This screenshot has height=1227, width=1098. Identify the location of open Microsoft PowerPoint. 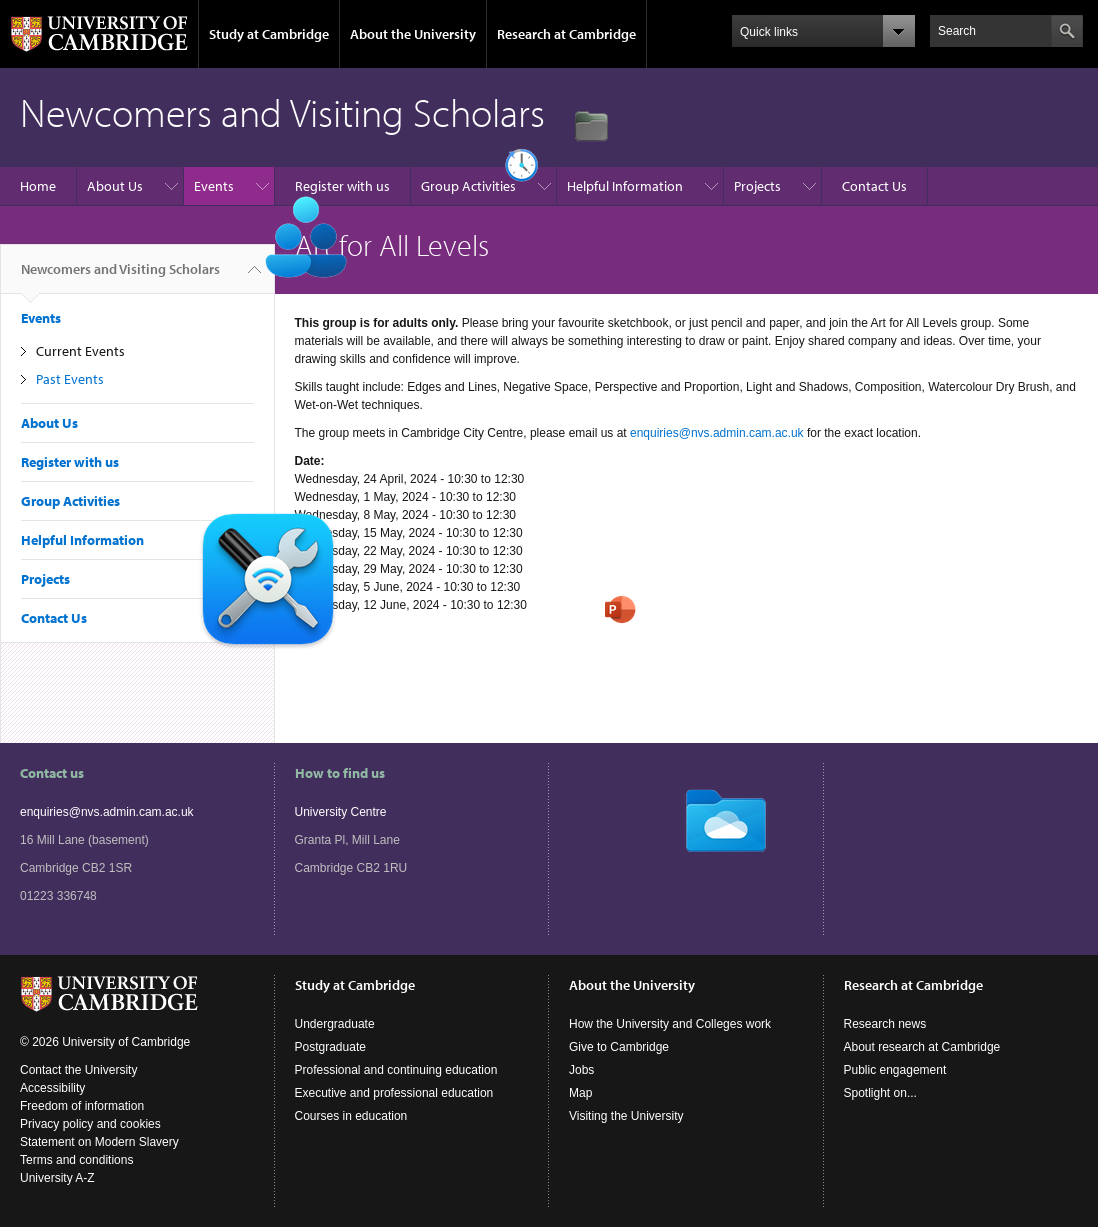
(620, 609).